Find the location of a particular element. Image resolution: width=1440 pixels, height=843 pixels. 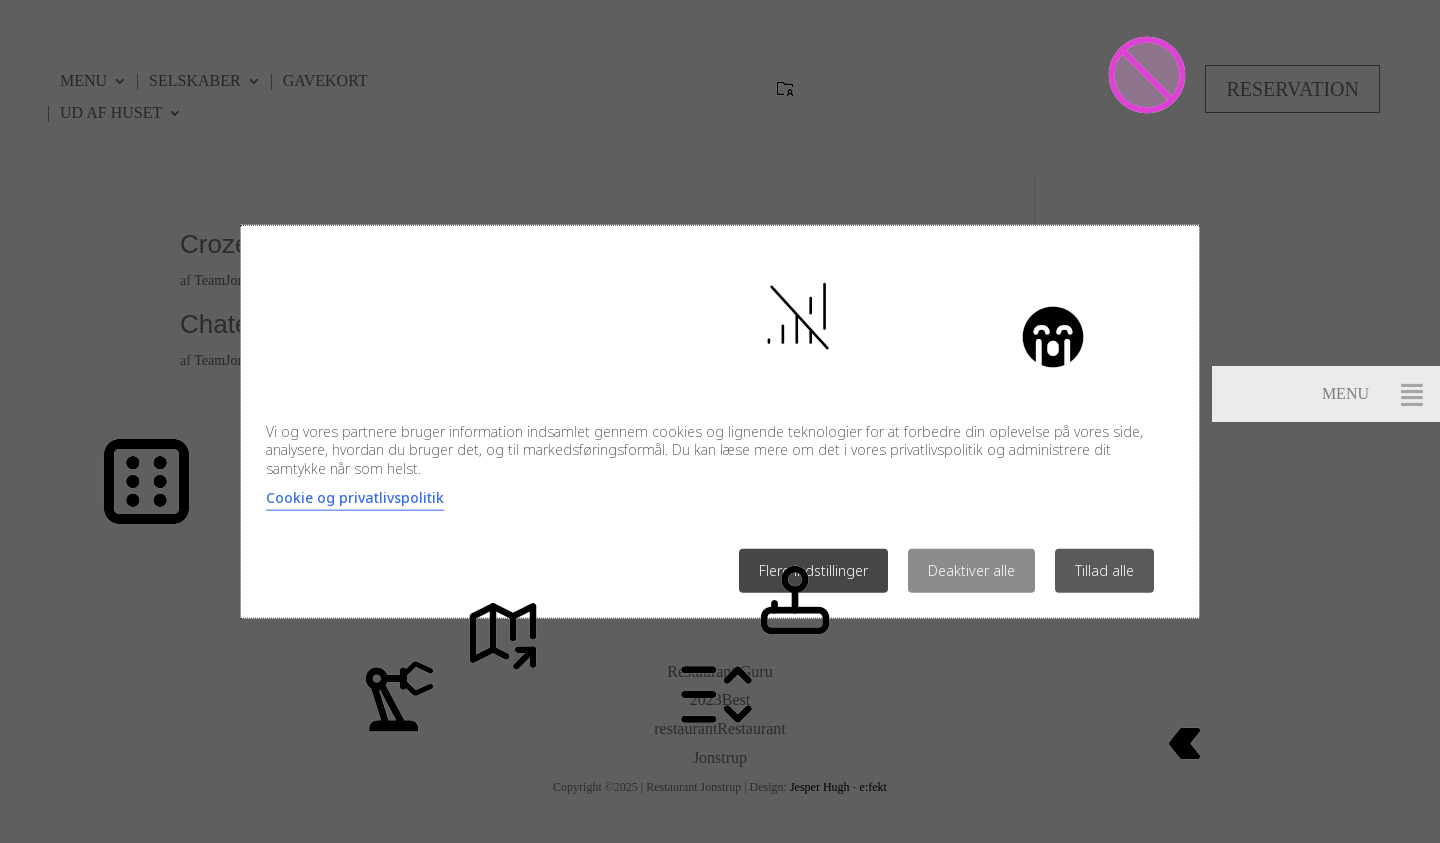

share your current location is located at coordinates (503, 633).